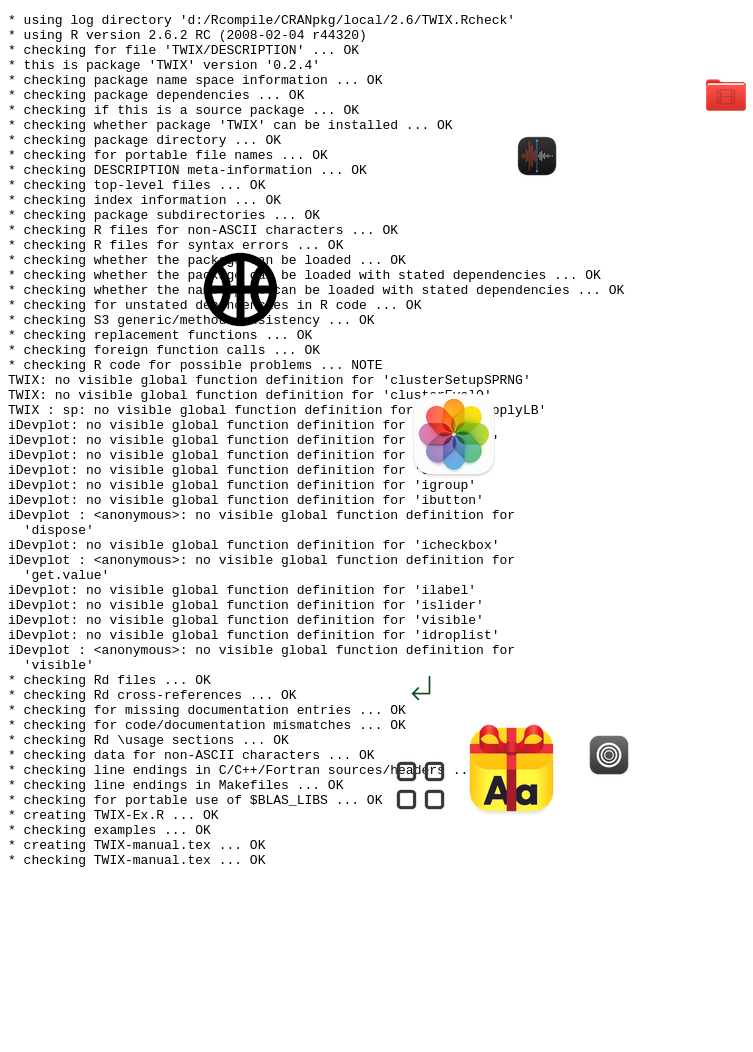  Describe the element at coordinates (422, 688) in the screenshot. I see `return or enter key` at that location.